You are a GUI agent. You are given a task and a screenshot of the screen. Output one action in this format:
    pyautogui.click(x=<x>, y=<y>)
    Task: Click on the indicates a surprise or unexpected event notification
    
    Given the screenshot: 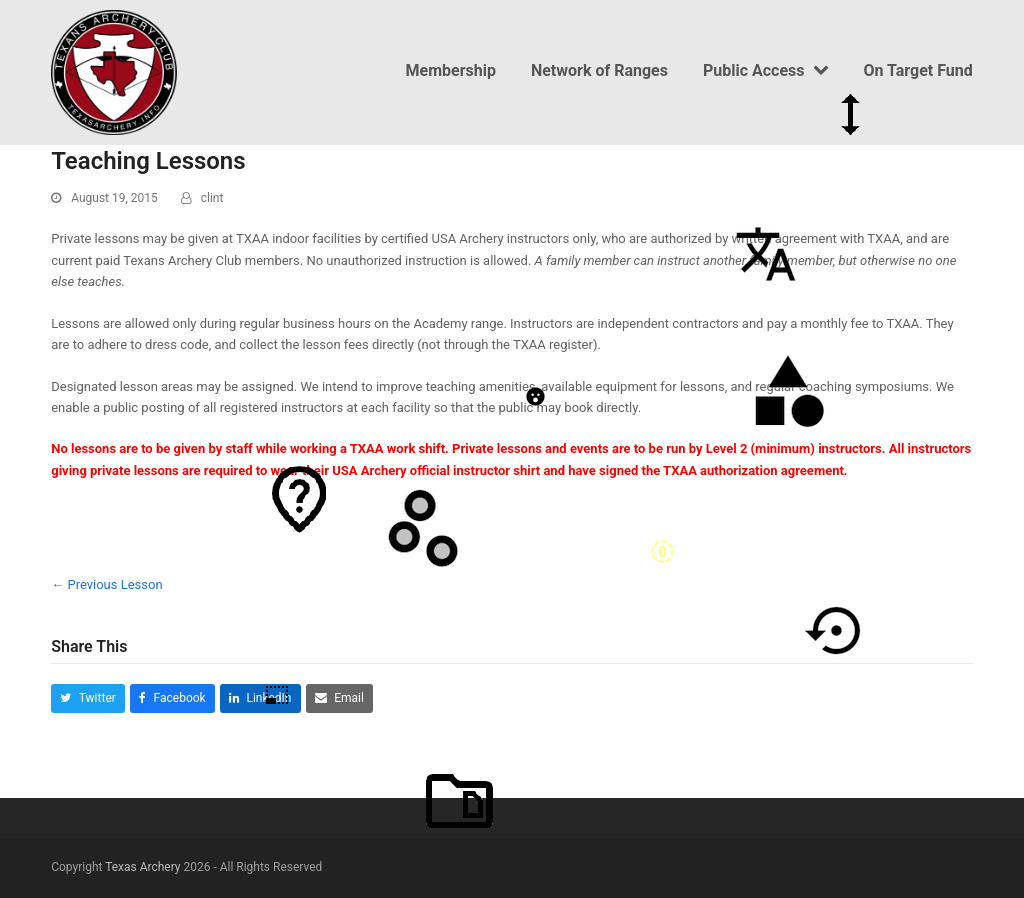 What is the action you would take?
    pyautogui.click(x=535, y=396)
    